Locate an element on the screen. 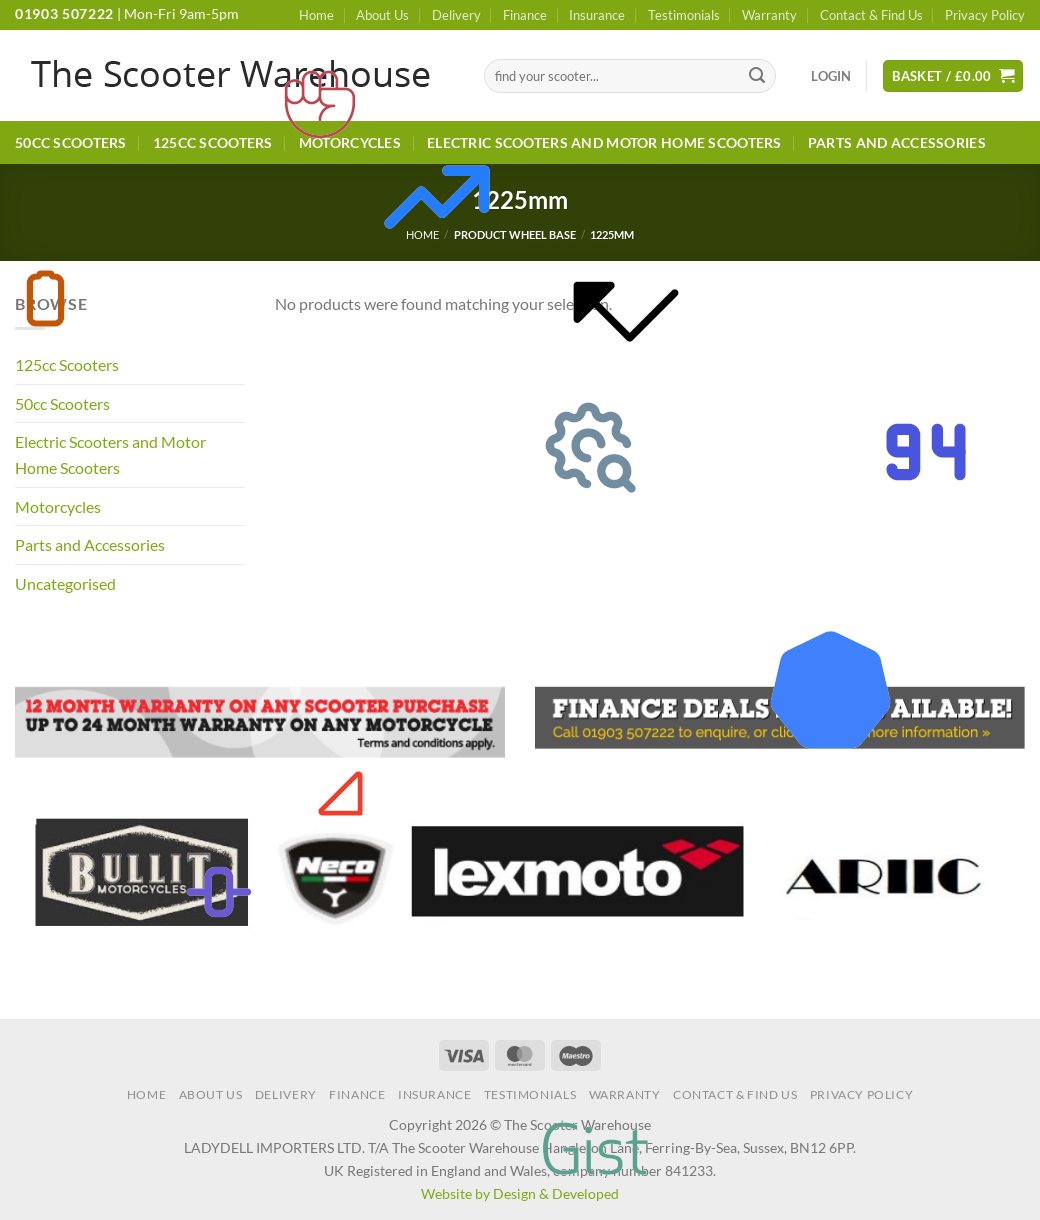  indicates empty battery status is located at coordinates (45, 298).